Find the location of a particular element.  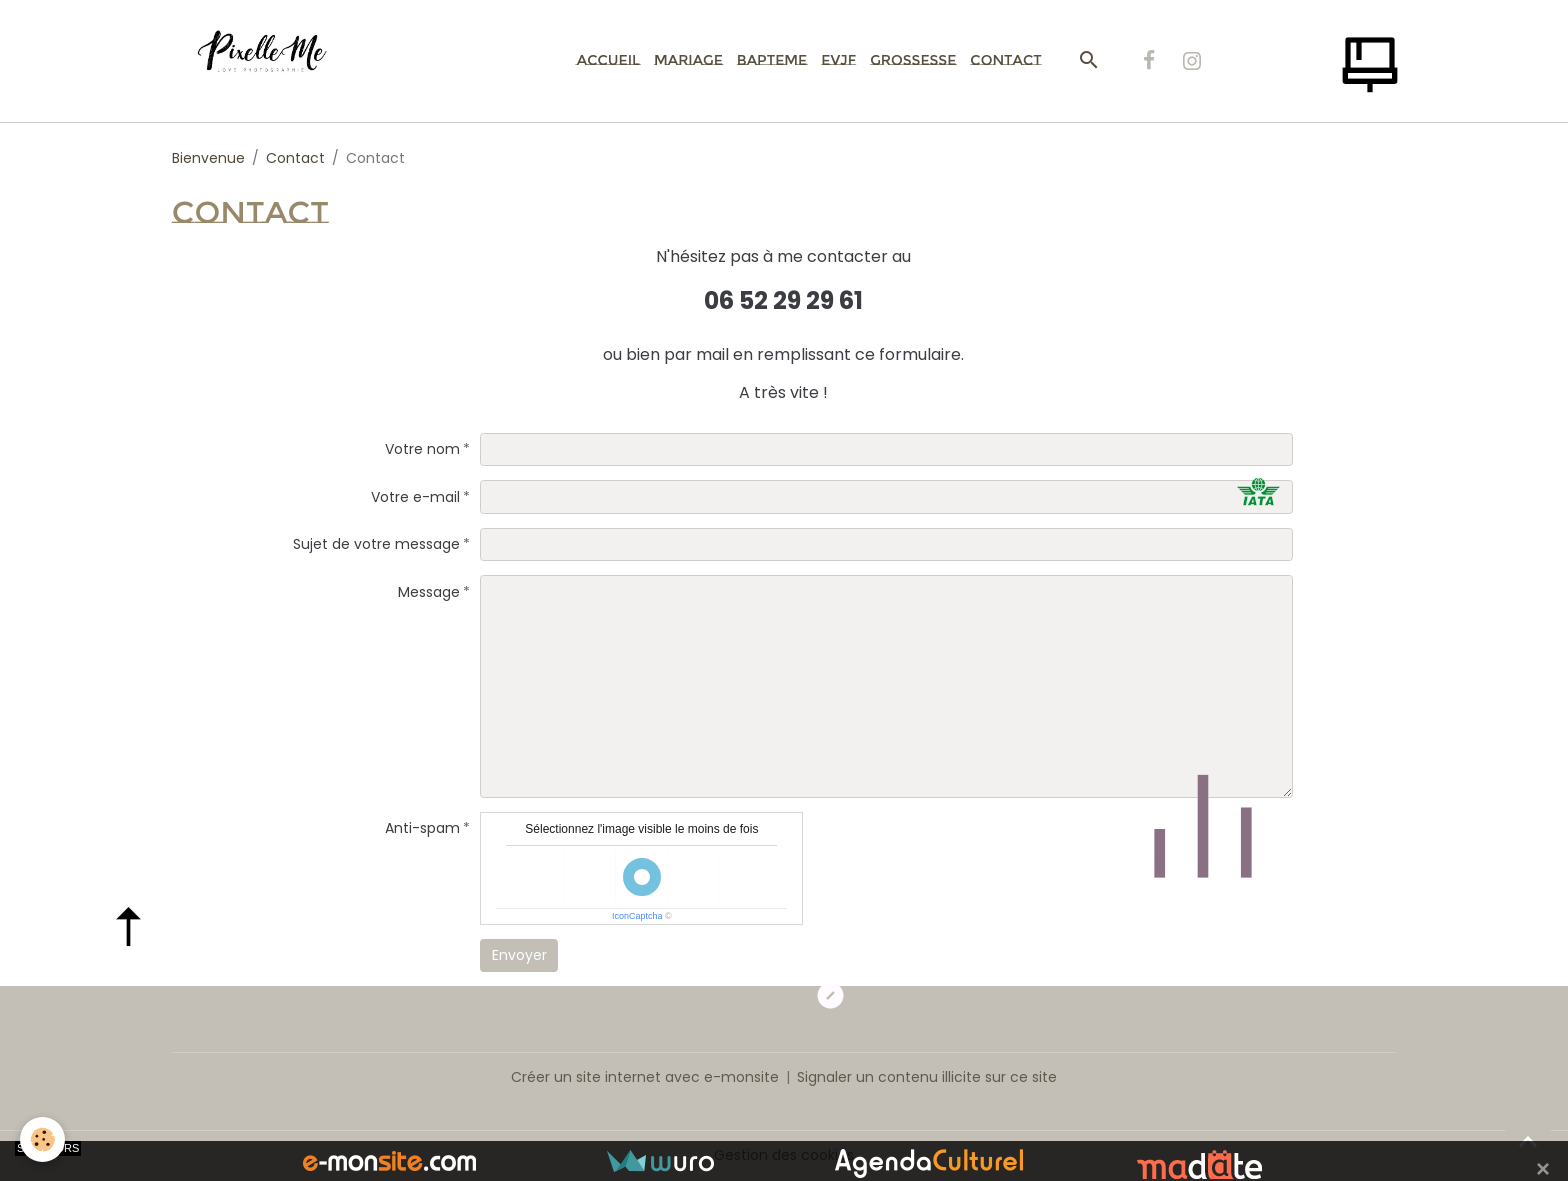

scroll to top of page is located at coordinates (128, 926).